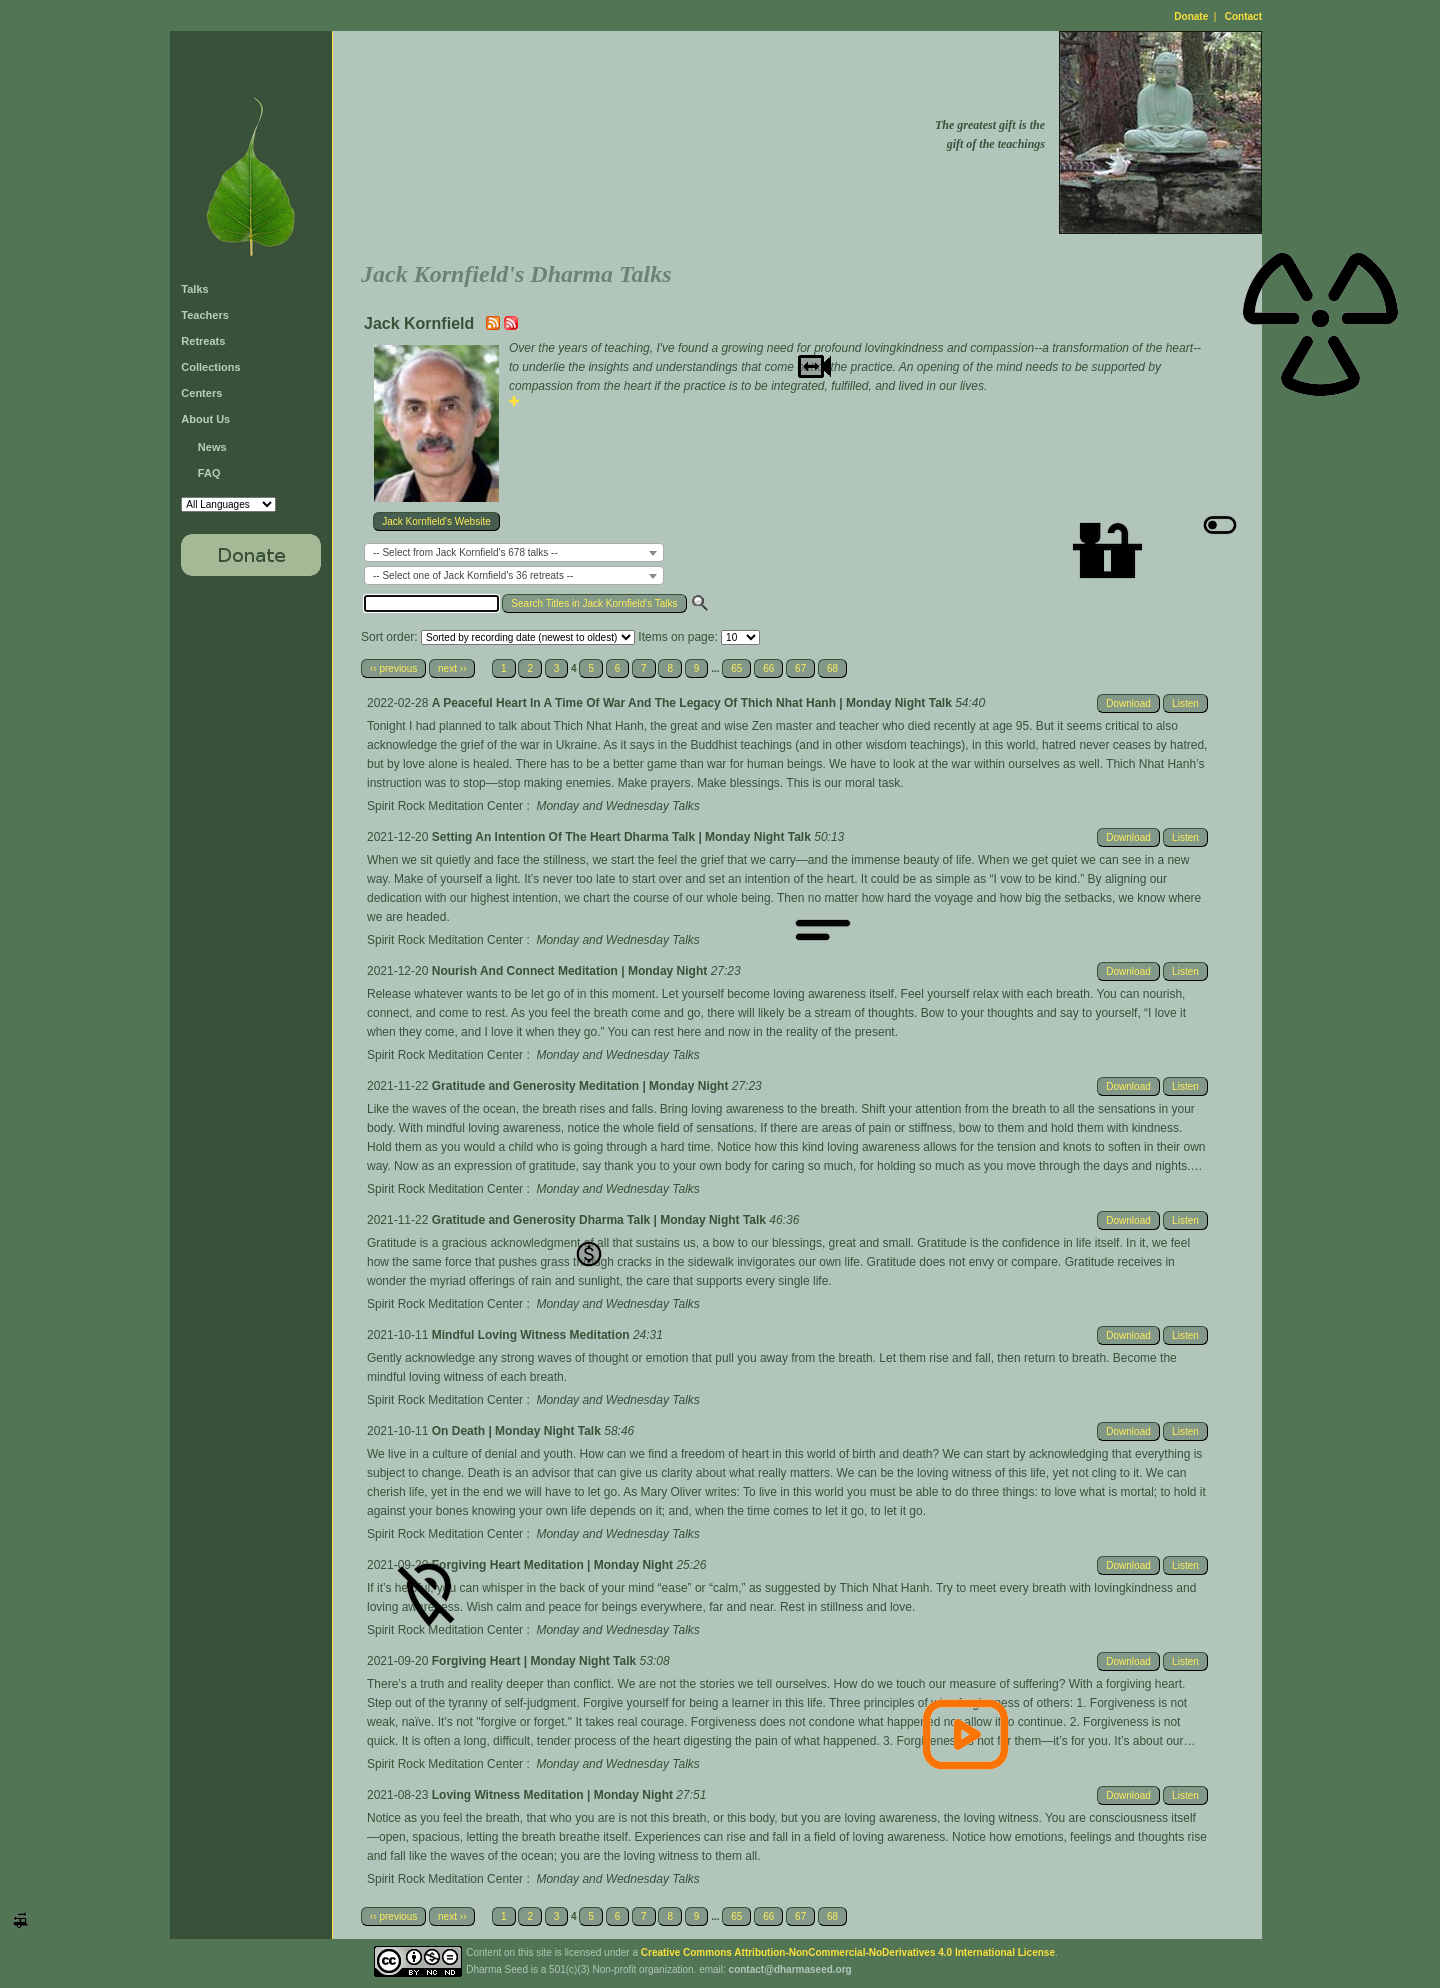 The height and width of the screenshot is (1988, 1440). I want to click on open YouTube app, so click(965, 1734).